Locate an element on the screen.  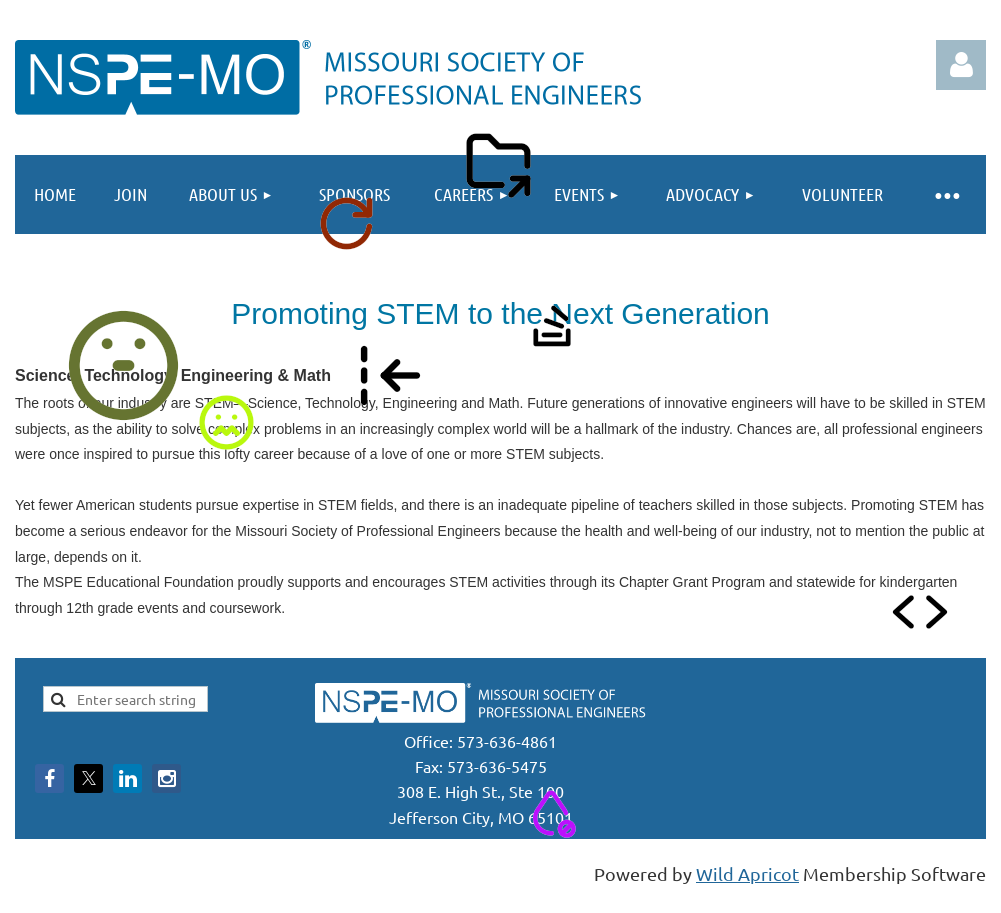
share a folder with others is located at coordinates (498, 162).